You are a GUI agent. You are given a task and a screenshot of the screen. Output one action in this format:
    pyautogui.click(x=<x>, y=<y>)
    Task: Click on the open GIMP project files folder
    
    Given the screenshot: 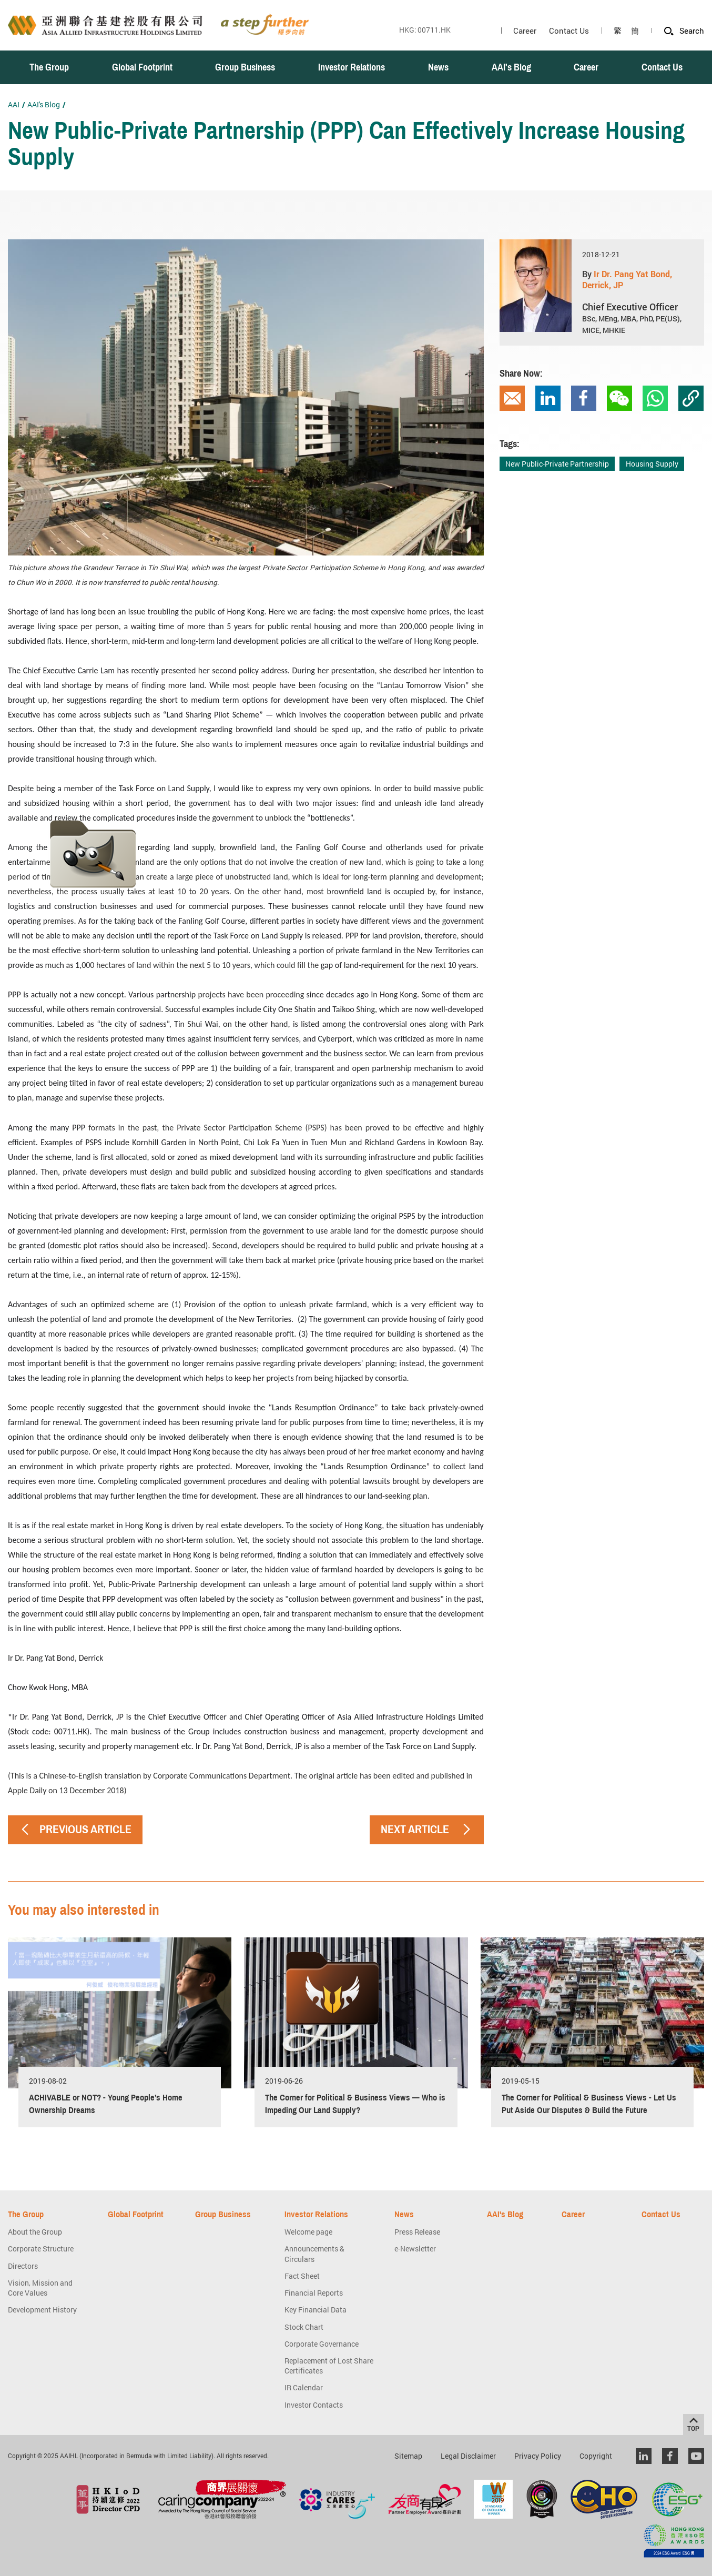 What is the action you would take?
    pyautogui.click(x=93, y=856)
    